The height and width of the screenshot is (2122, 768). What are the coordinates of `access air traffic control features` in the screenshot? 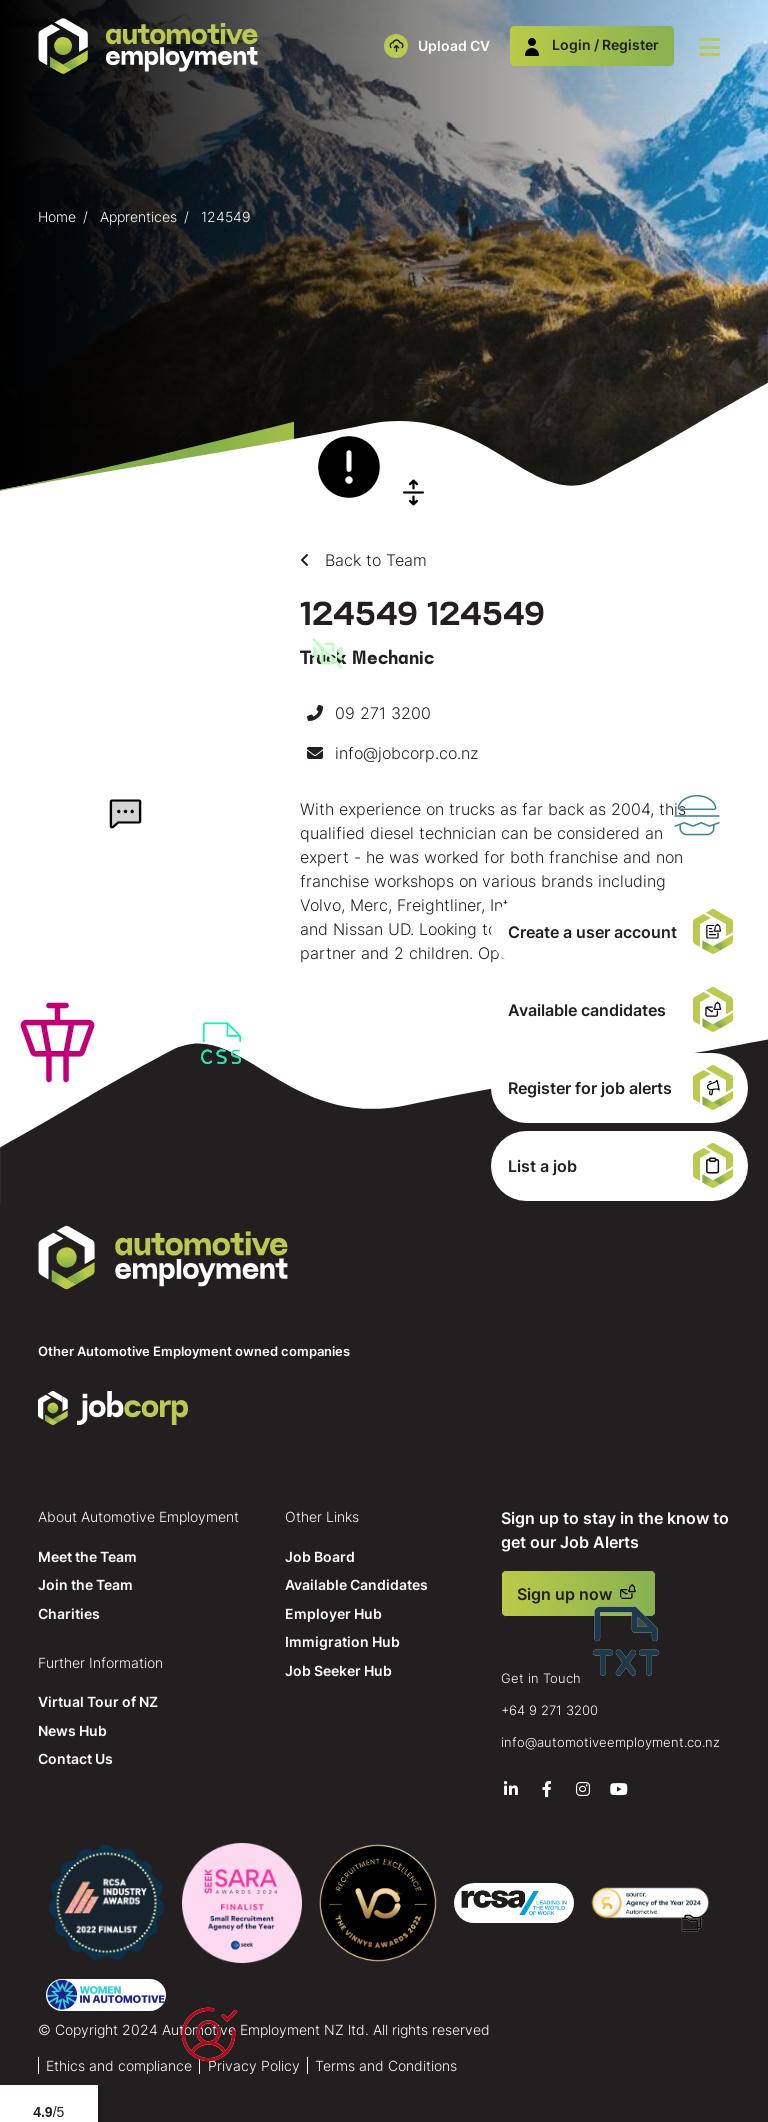 It's located at (57, 1042).